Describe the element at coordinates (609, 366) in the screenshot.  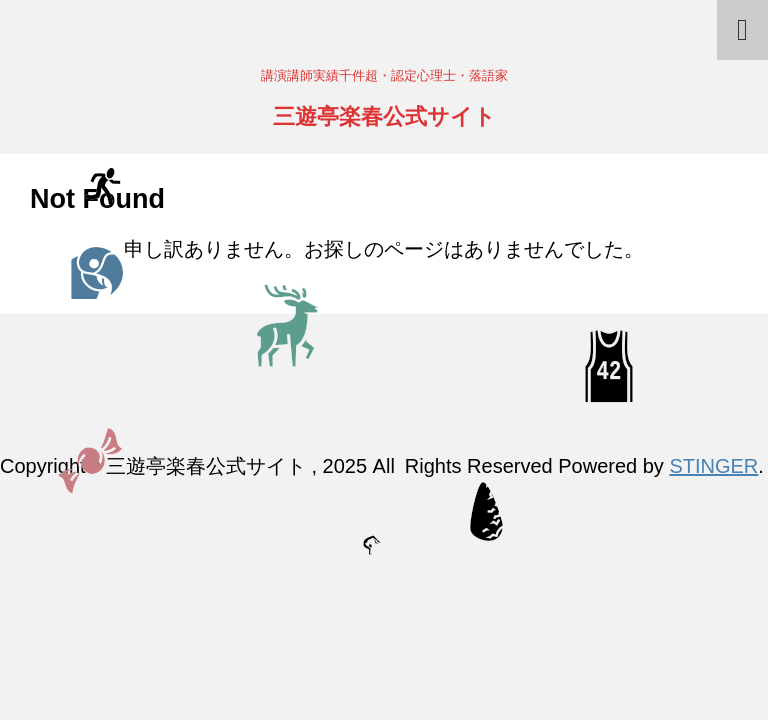
I see `view team roster or player information` at that location.